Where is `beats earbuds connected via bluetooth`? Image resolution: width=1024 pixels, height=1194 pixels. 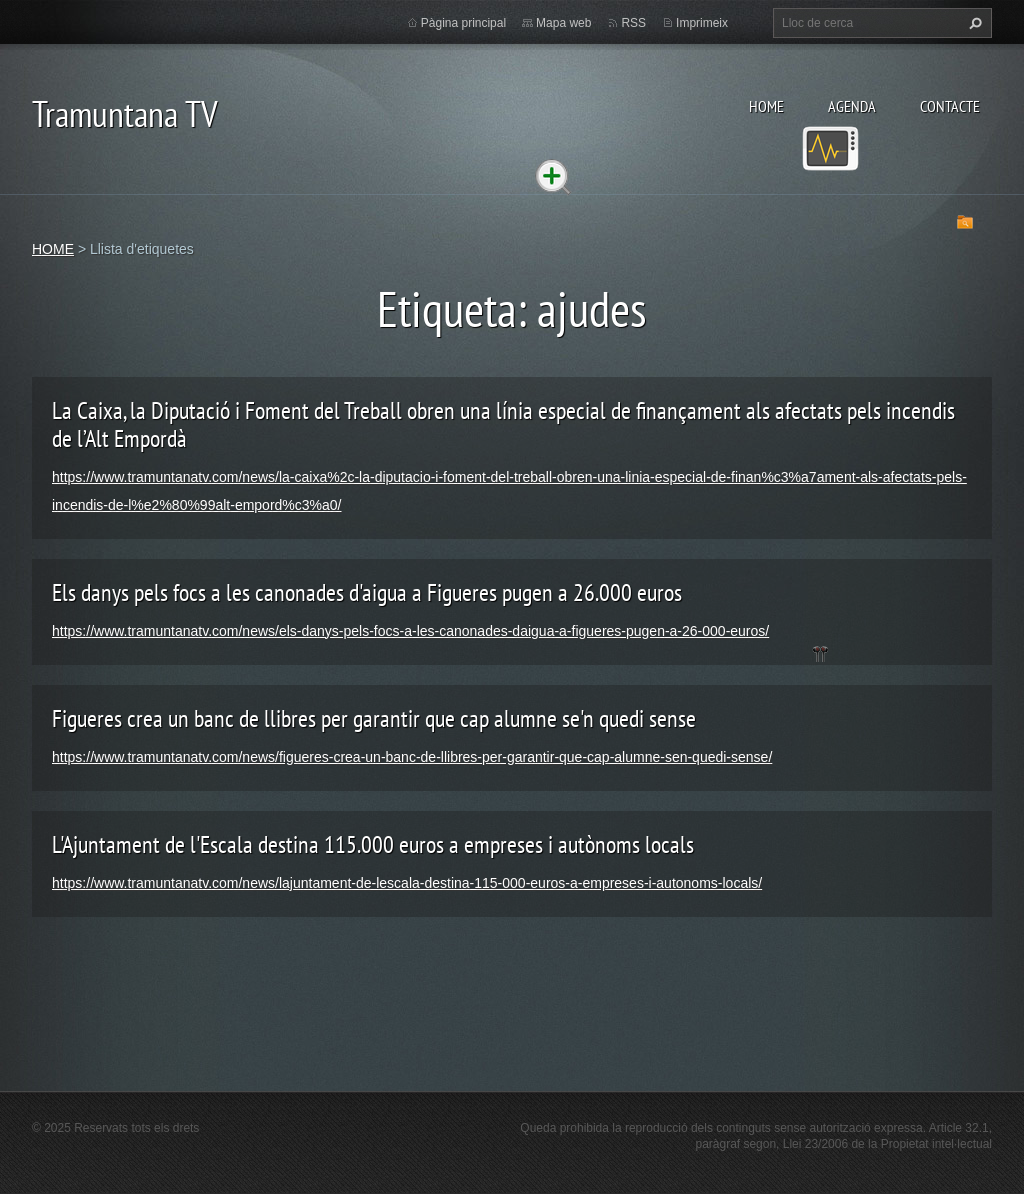 beats earbuds connected via bluetooth is located at coordinates (820, 653).